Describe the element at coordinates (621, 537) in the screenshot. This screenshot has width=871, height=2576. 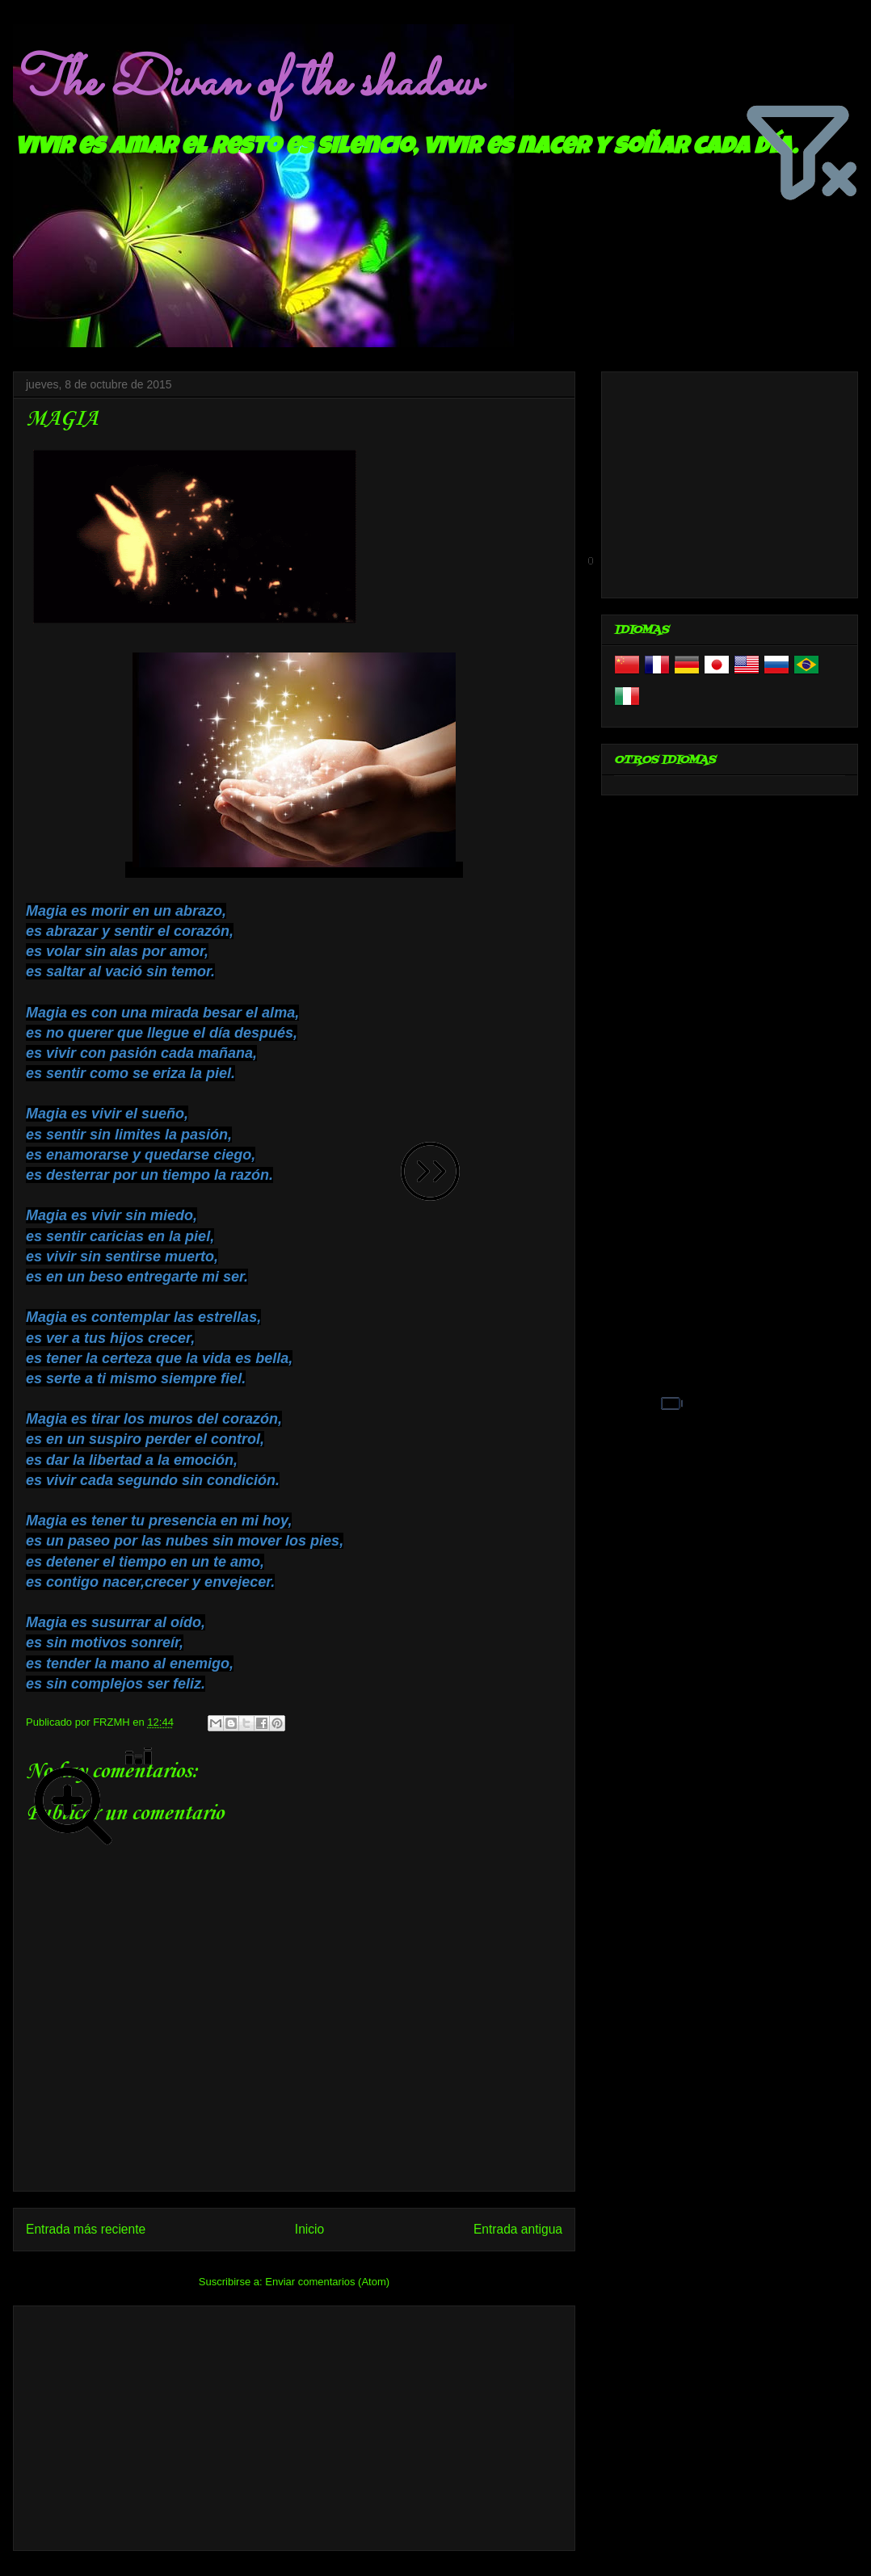
I see `indicates no cellular signal available` at that location.